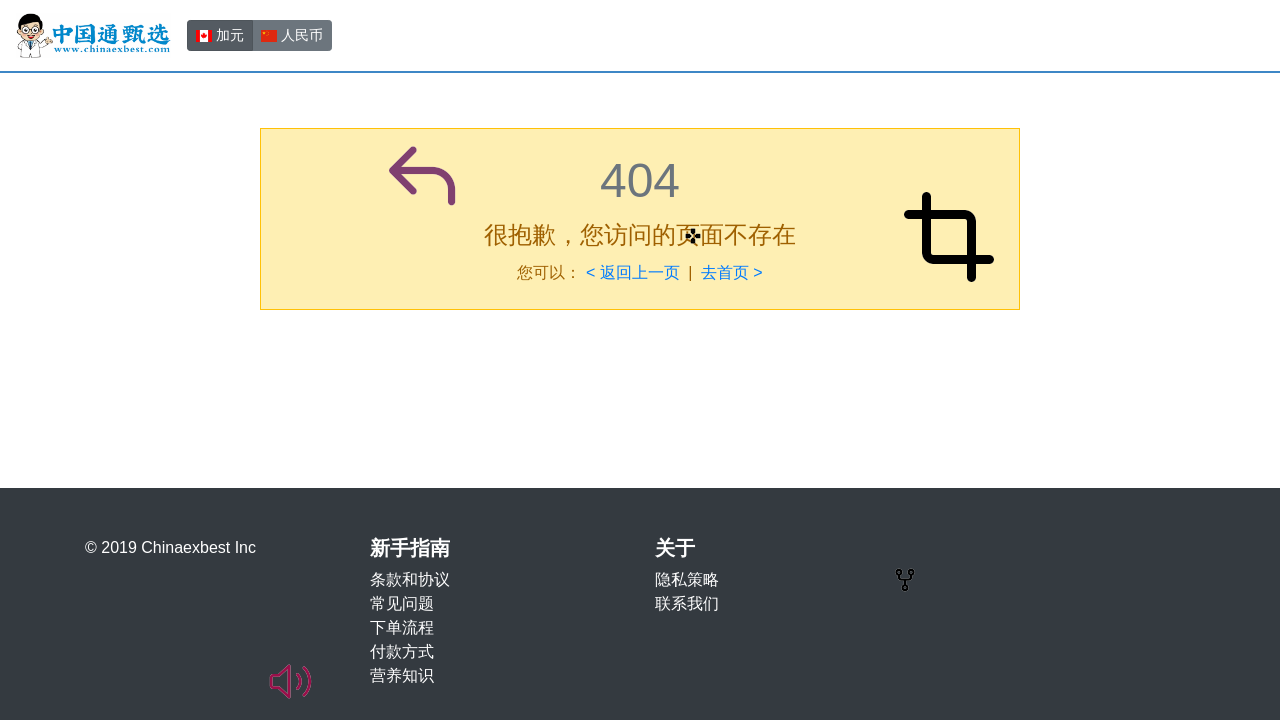  I want to click on reply to a message or comment, so click(421, 176).